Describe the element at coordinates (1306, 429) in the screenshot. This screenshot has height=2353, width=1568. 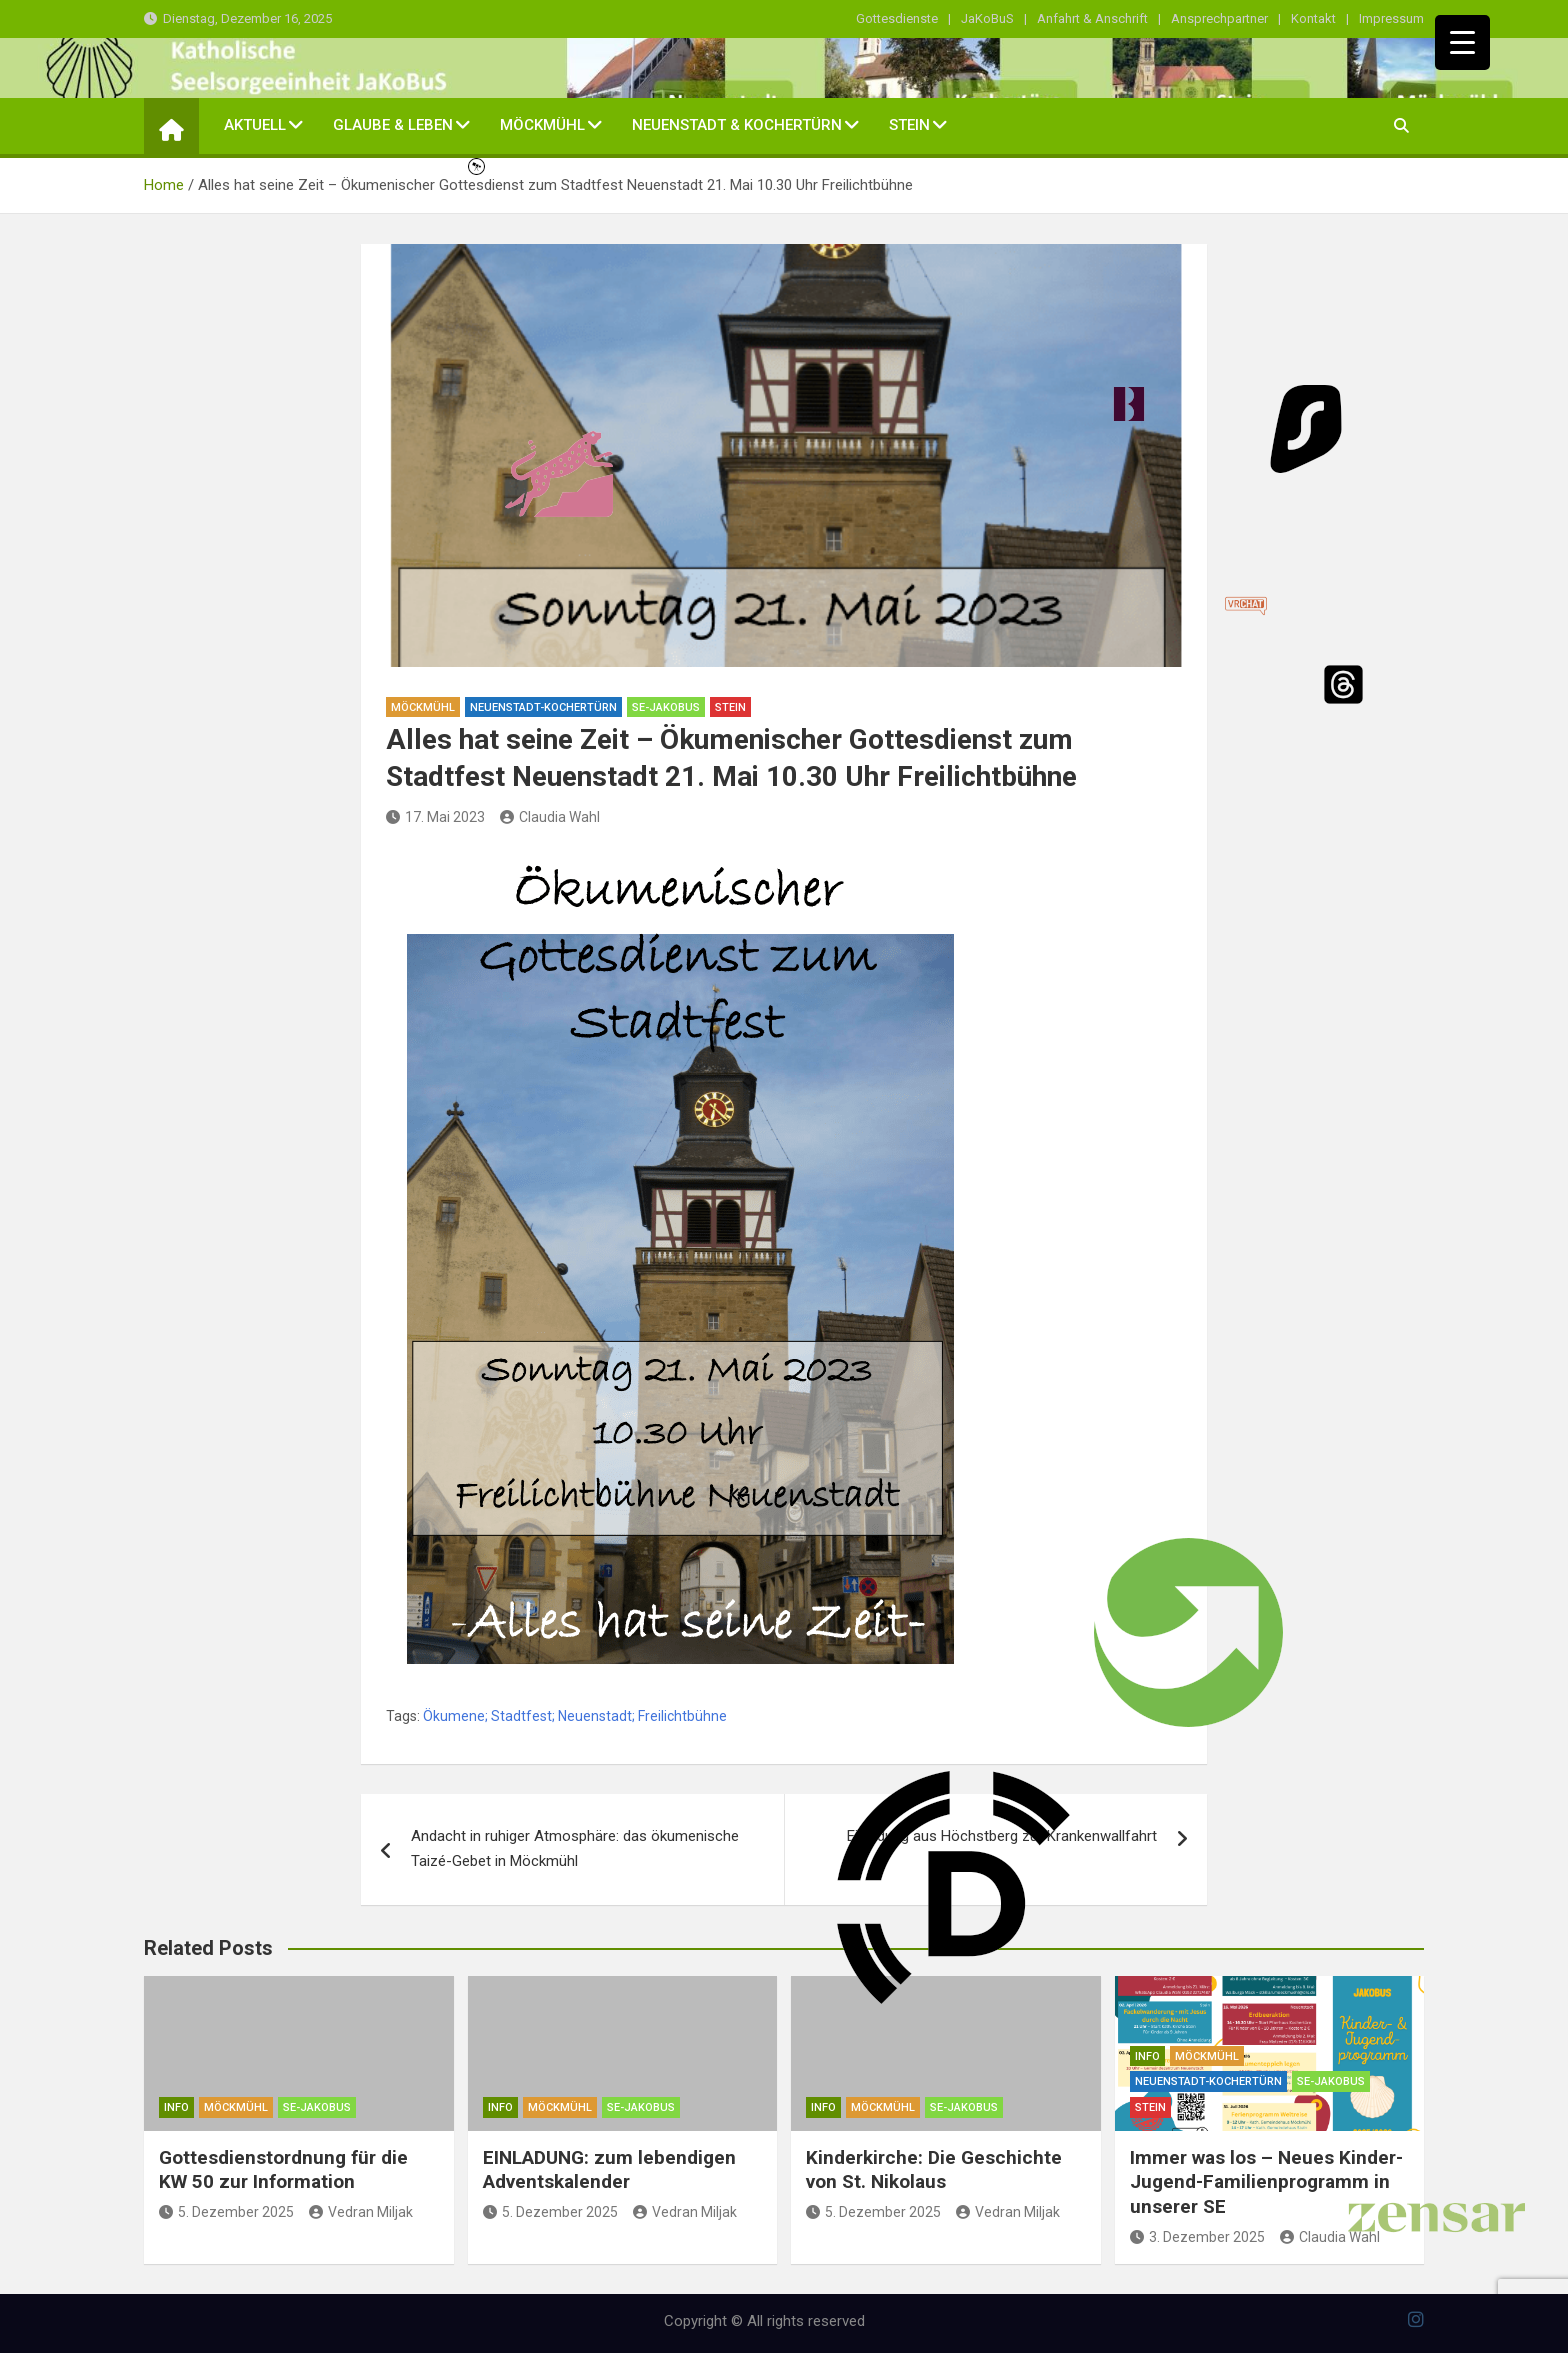
I see `open surfshark vpn app` at that location.